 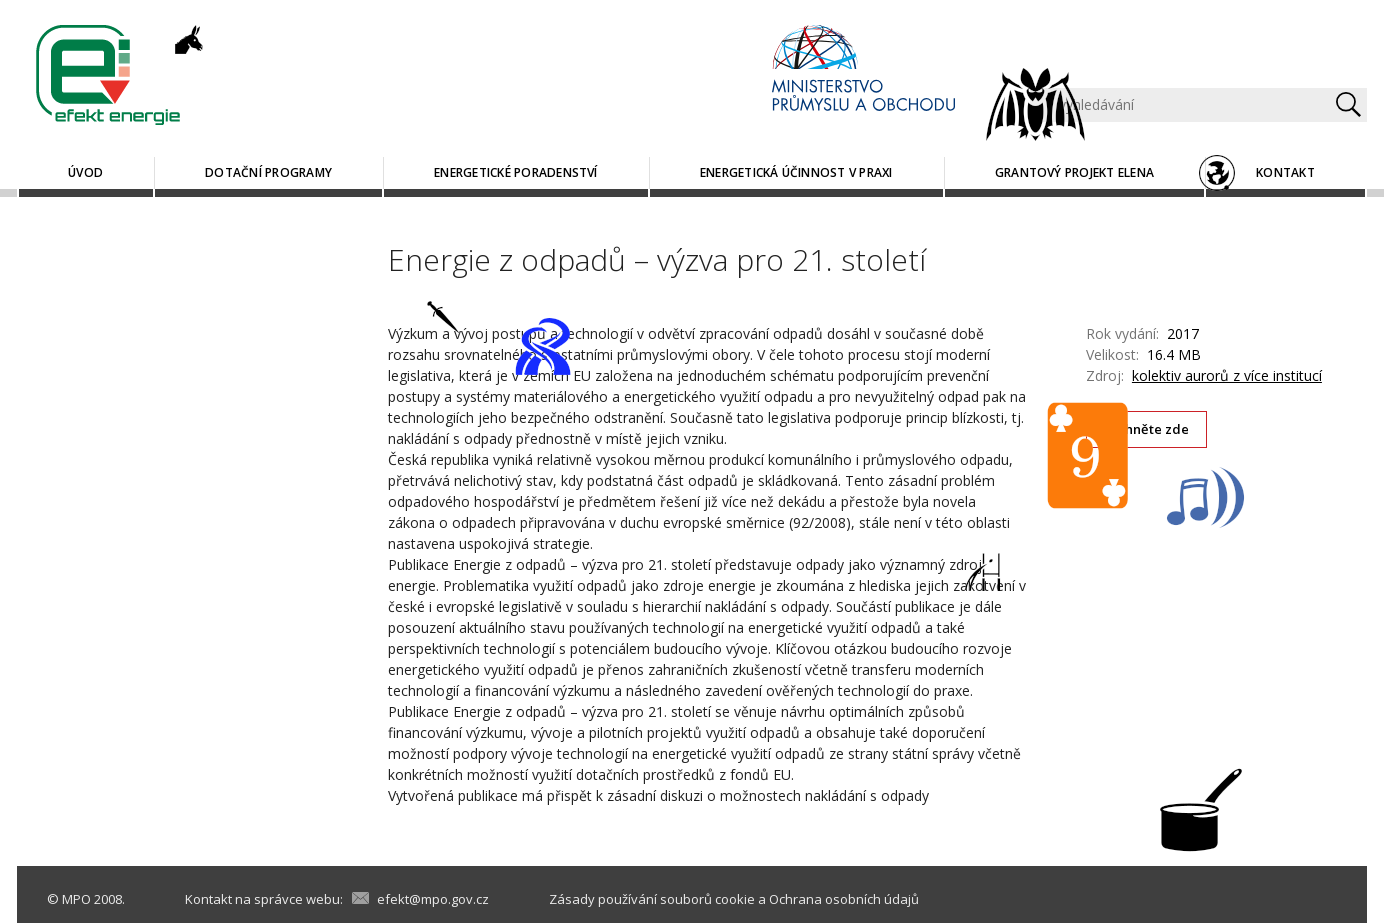 I want to click on select a dagger or stabbing weapon in a game, so click(x=443, y=317).